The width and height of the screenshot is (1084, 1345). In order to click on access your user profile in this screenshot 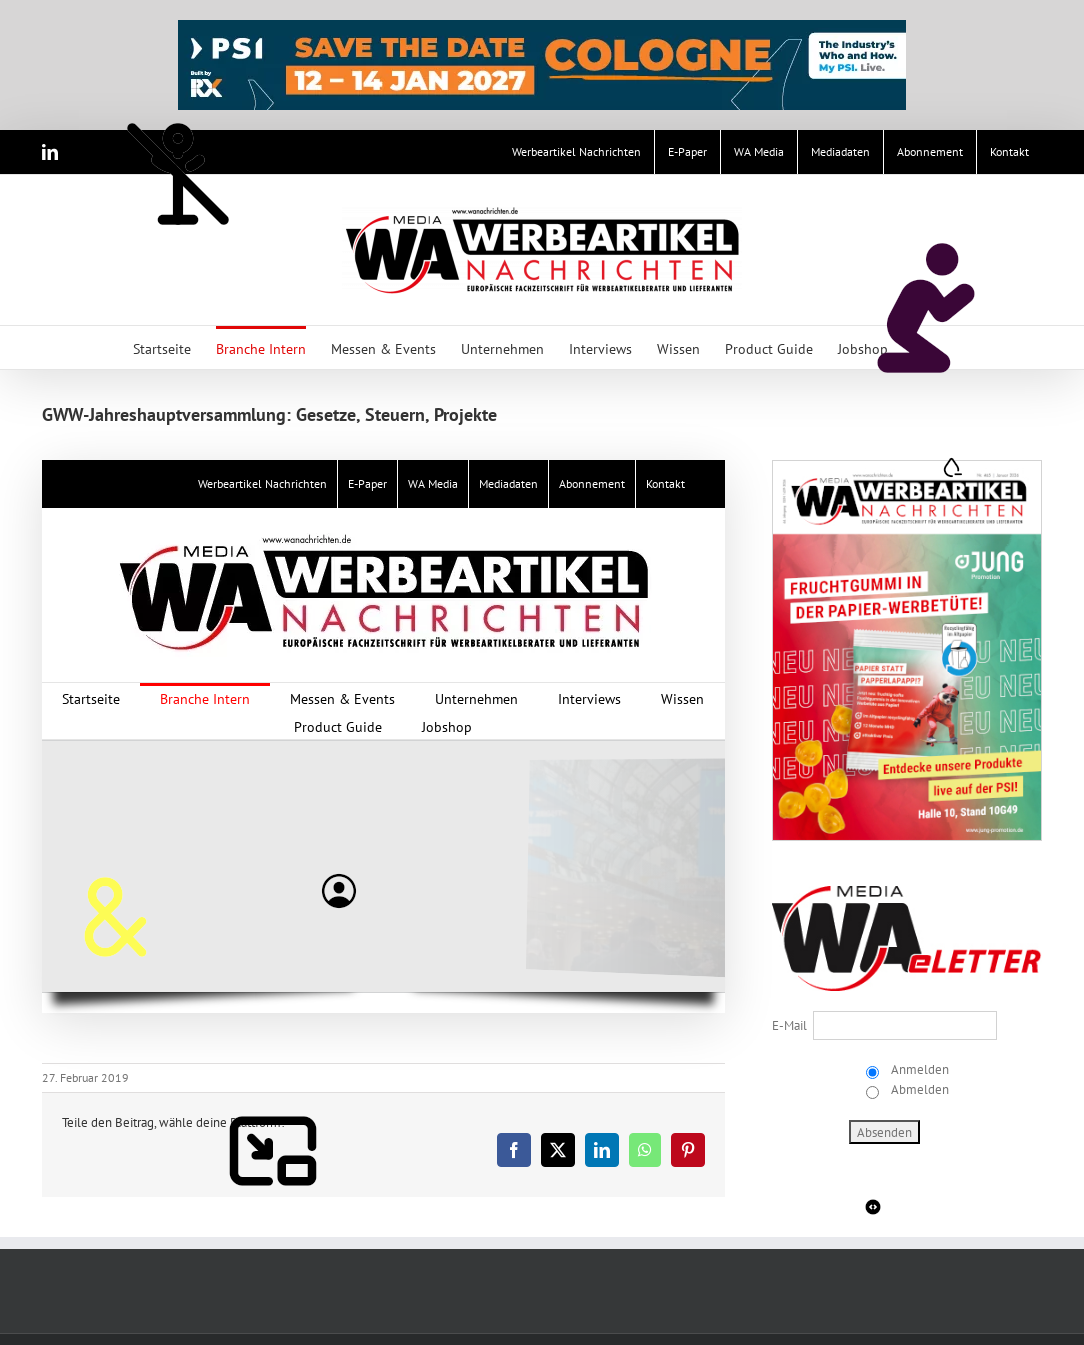, I will do `click(339, 891)`.